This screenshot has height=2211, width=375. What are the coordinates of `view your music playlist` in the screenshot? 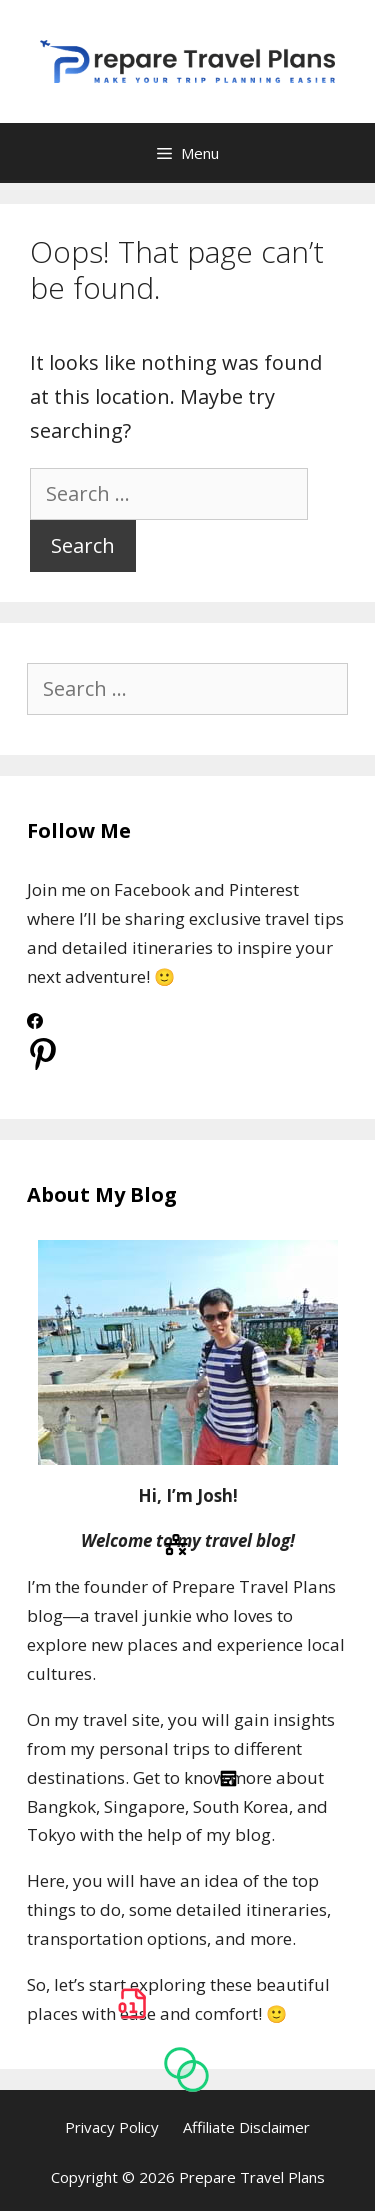 It's located at (228, 1778).